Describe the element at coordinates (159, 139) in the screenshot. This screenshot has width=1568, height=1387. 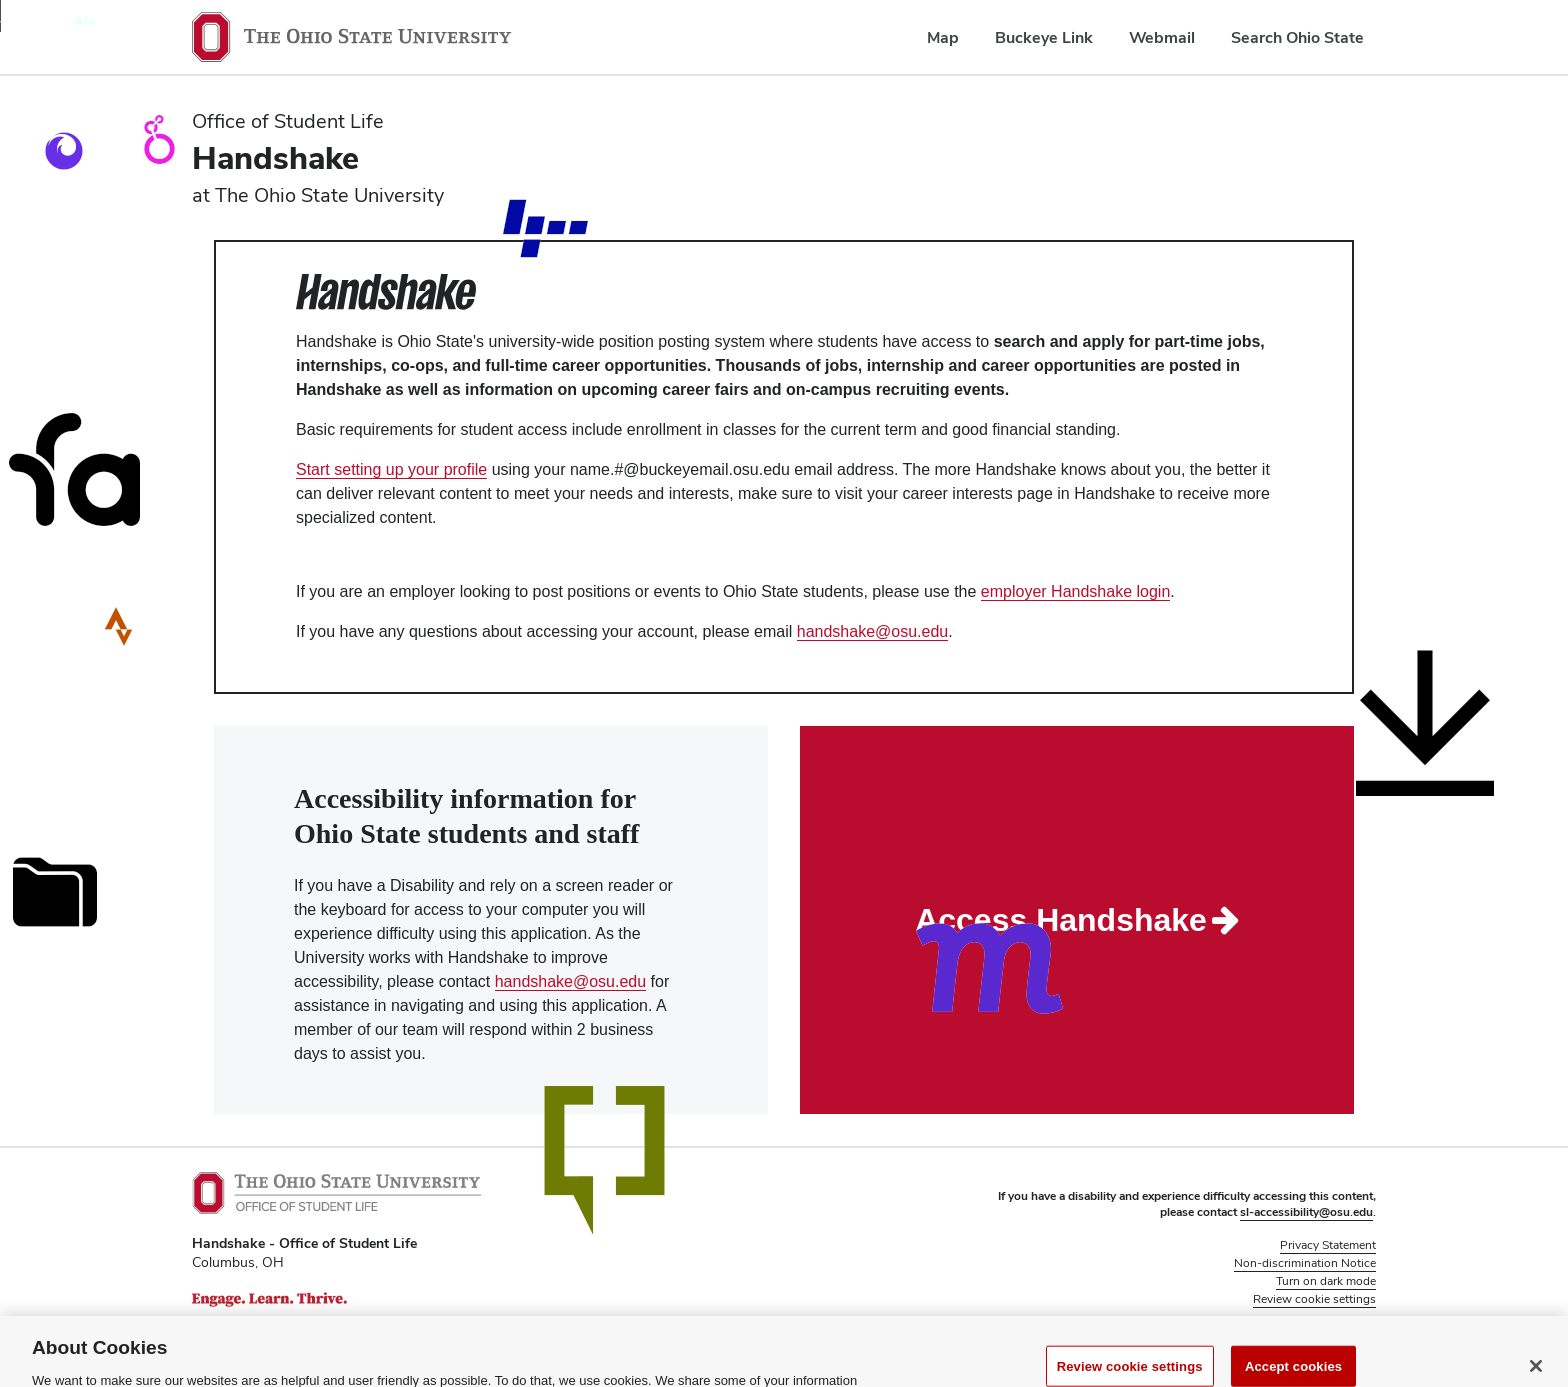
I see `open looker data analytics platform` at that location.